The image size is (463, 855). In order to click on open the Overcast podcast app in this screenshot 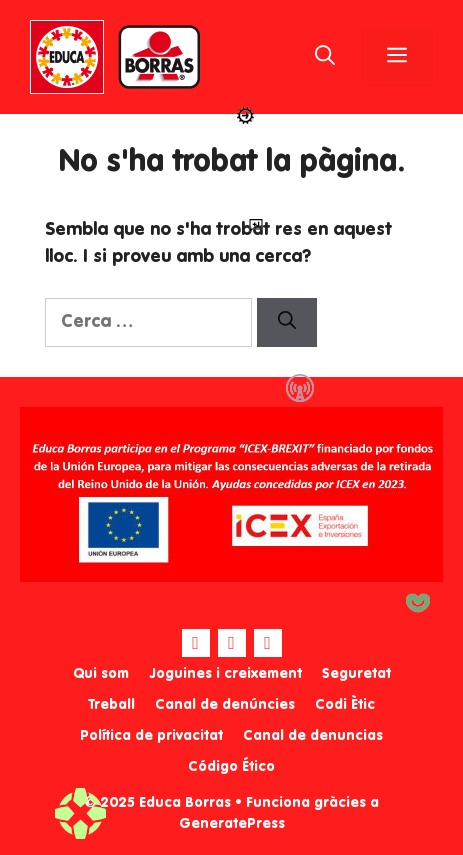, I will do `click(300, 388)`.